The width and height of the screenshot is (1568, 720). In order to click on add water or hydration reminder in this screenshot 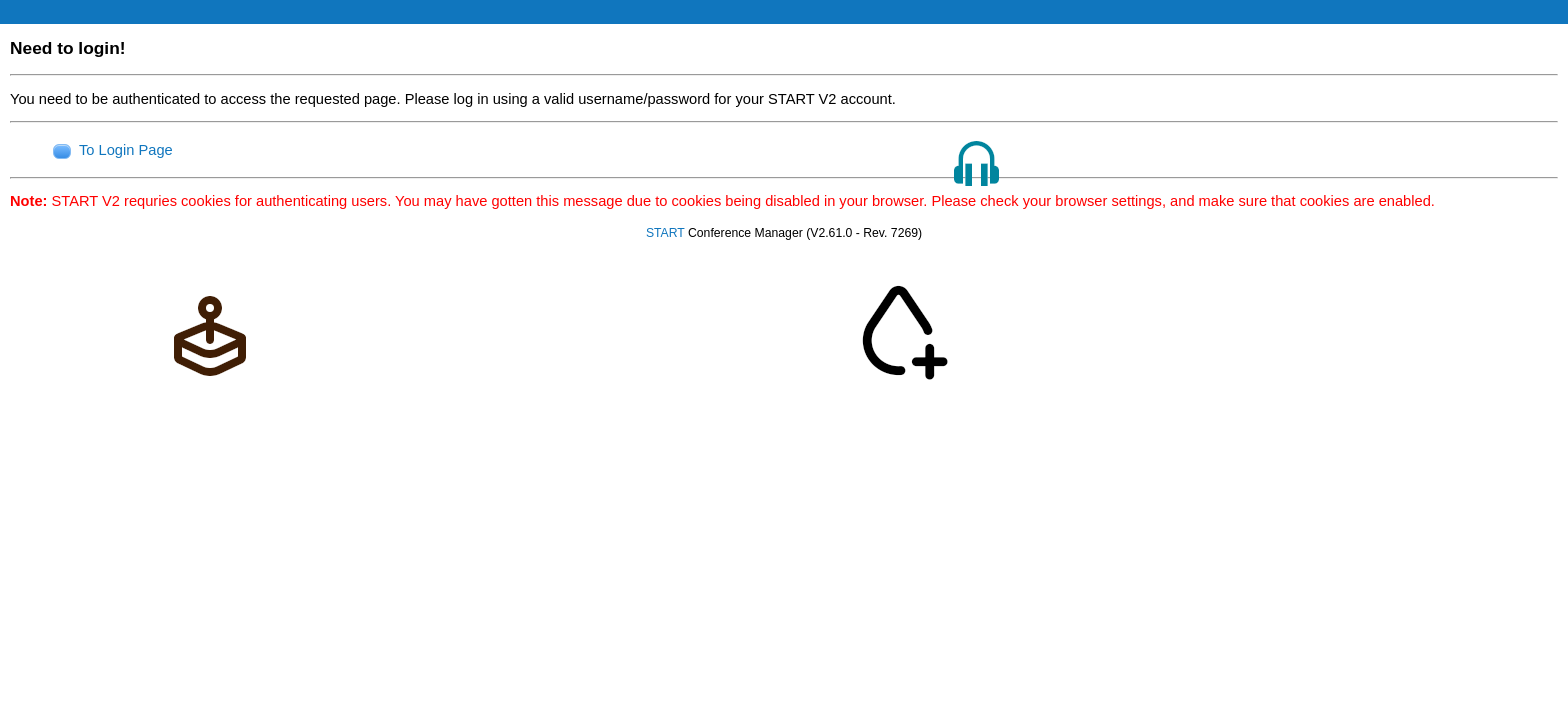, I will do `click(898, 330)`.